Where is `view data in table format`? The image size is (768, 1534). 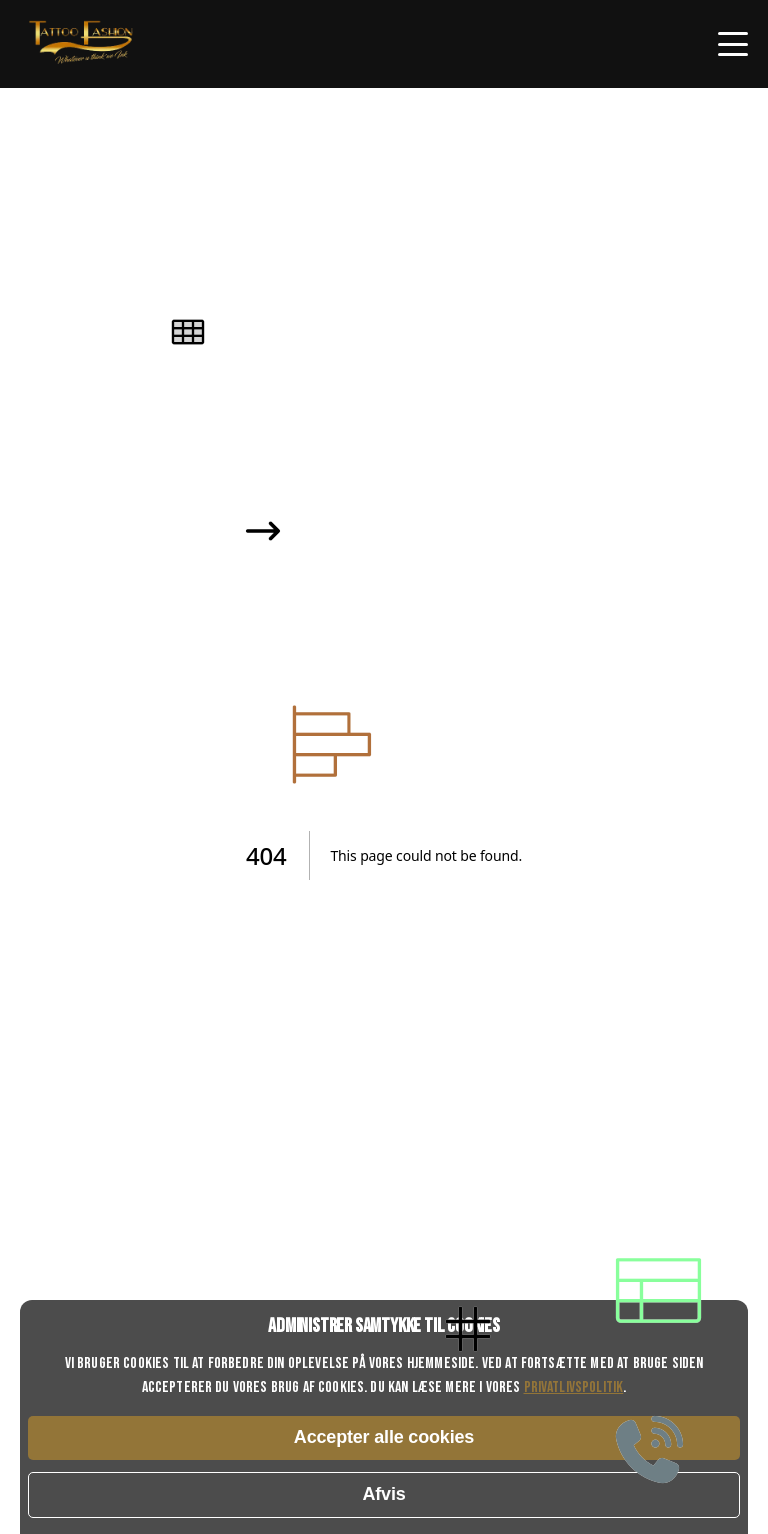
view data in table format is located at coordinates (658, 1290).